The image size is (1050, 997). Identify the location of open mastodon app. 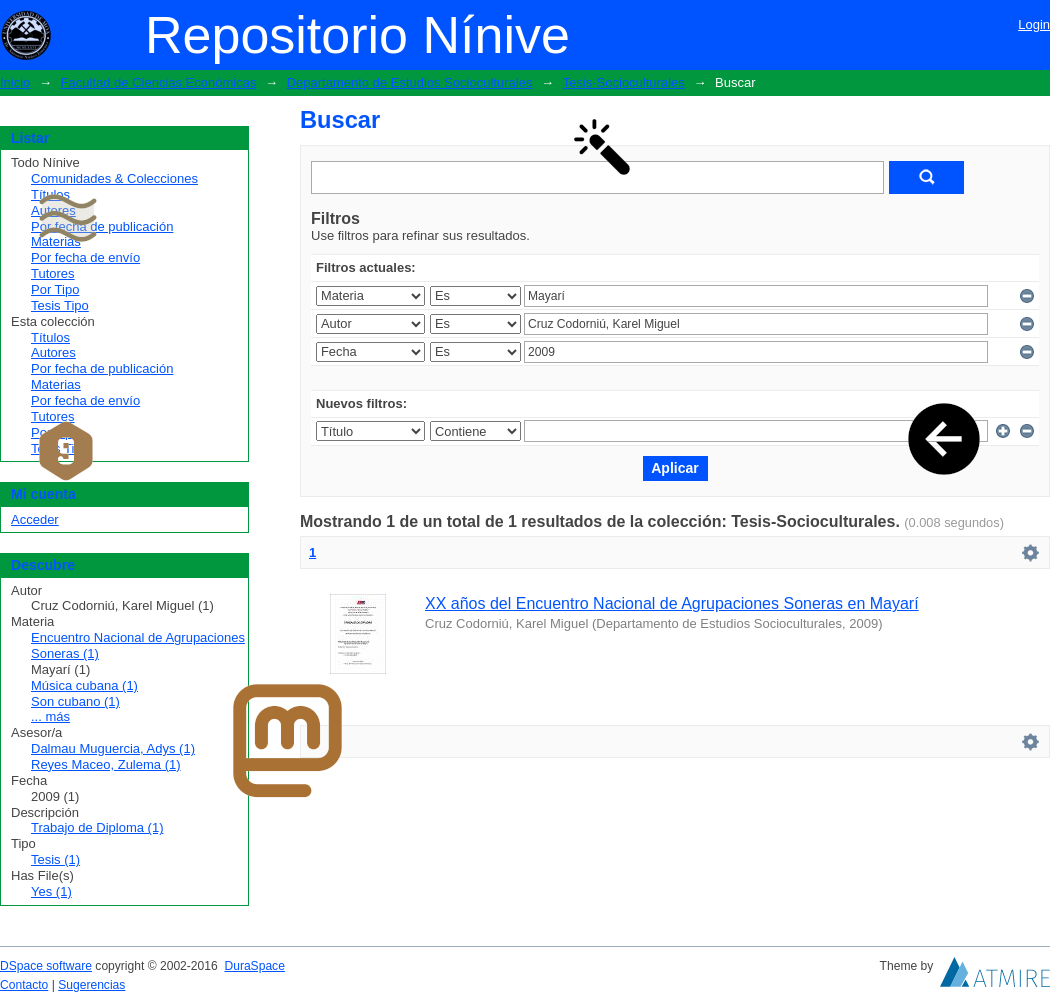
(287, 738).